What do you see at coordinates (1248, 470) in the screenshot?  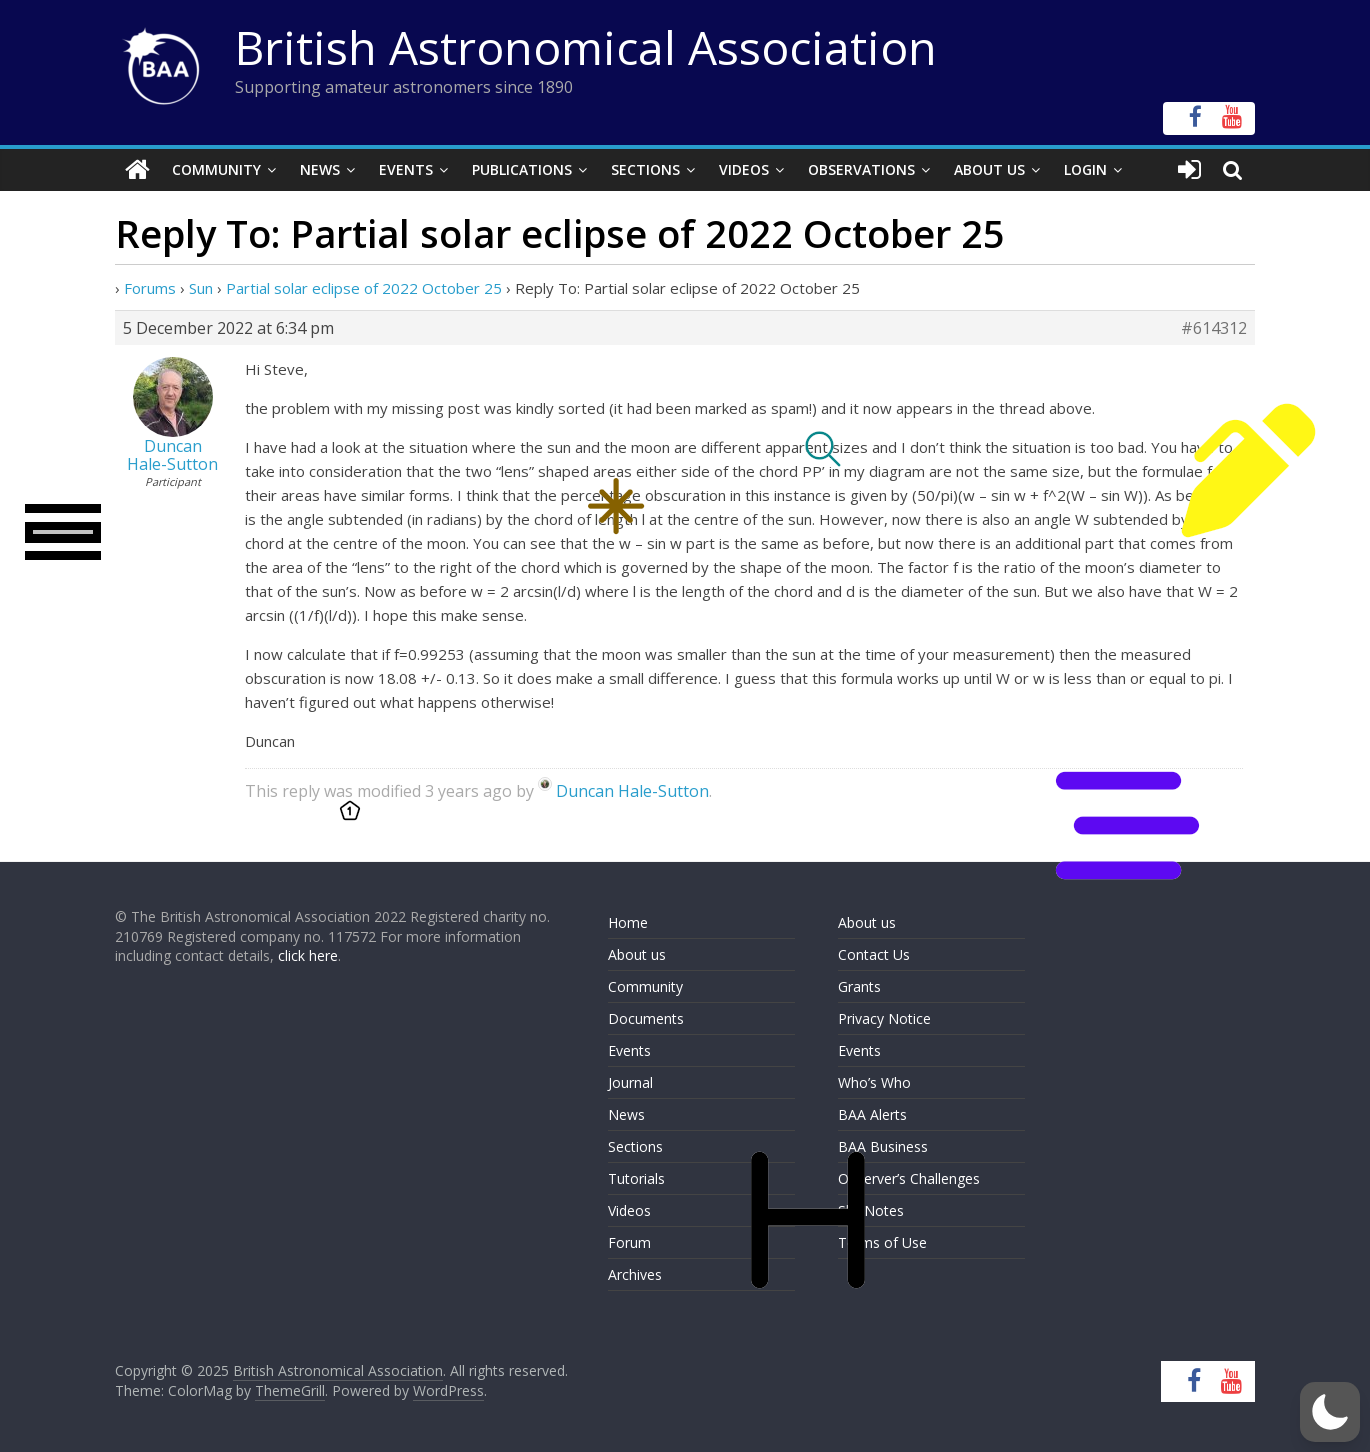 I see `edit or modify content` at bounding box center [1248, 470].